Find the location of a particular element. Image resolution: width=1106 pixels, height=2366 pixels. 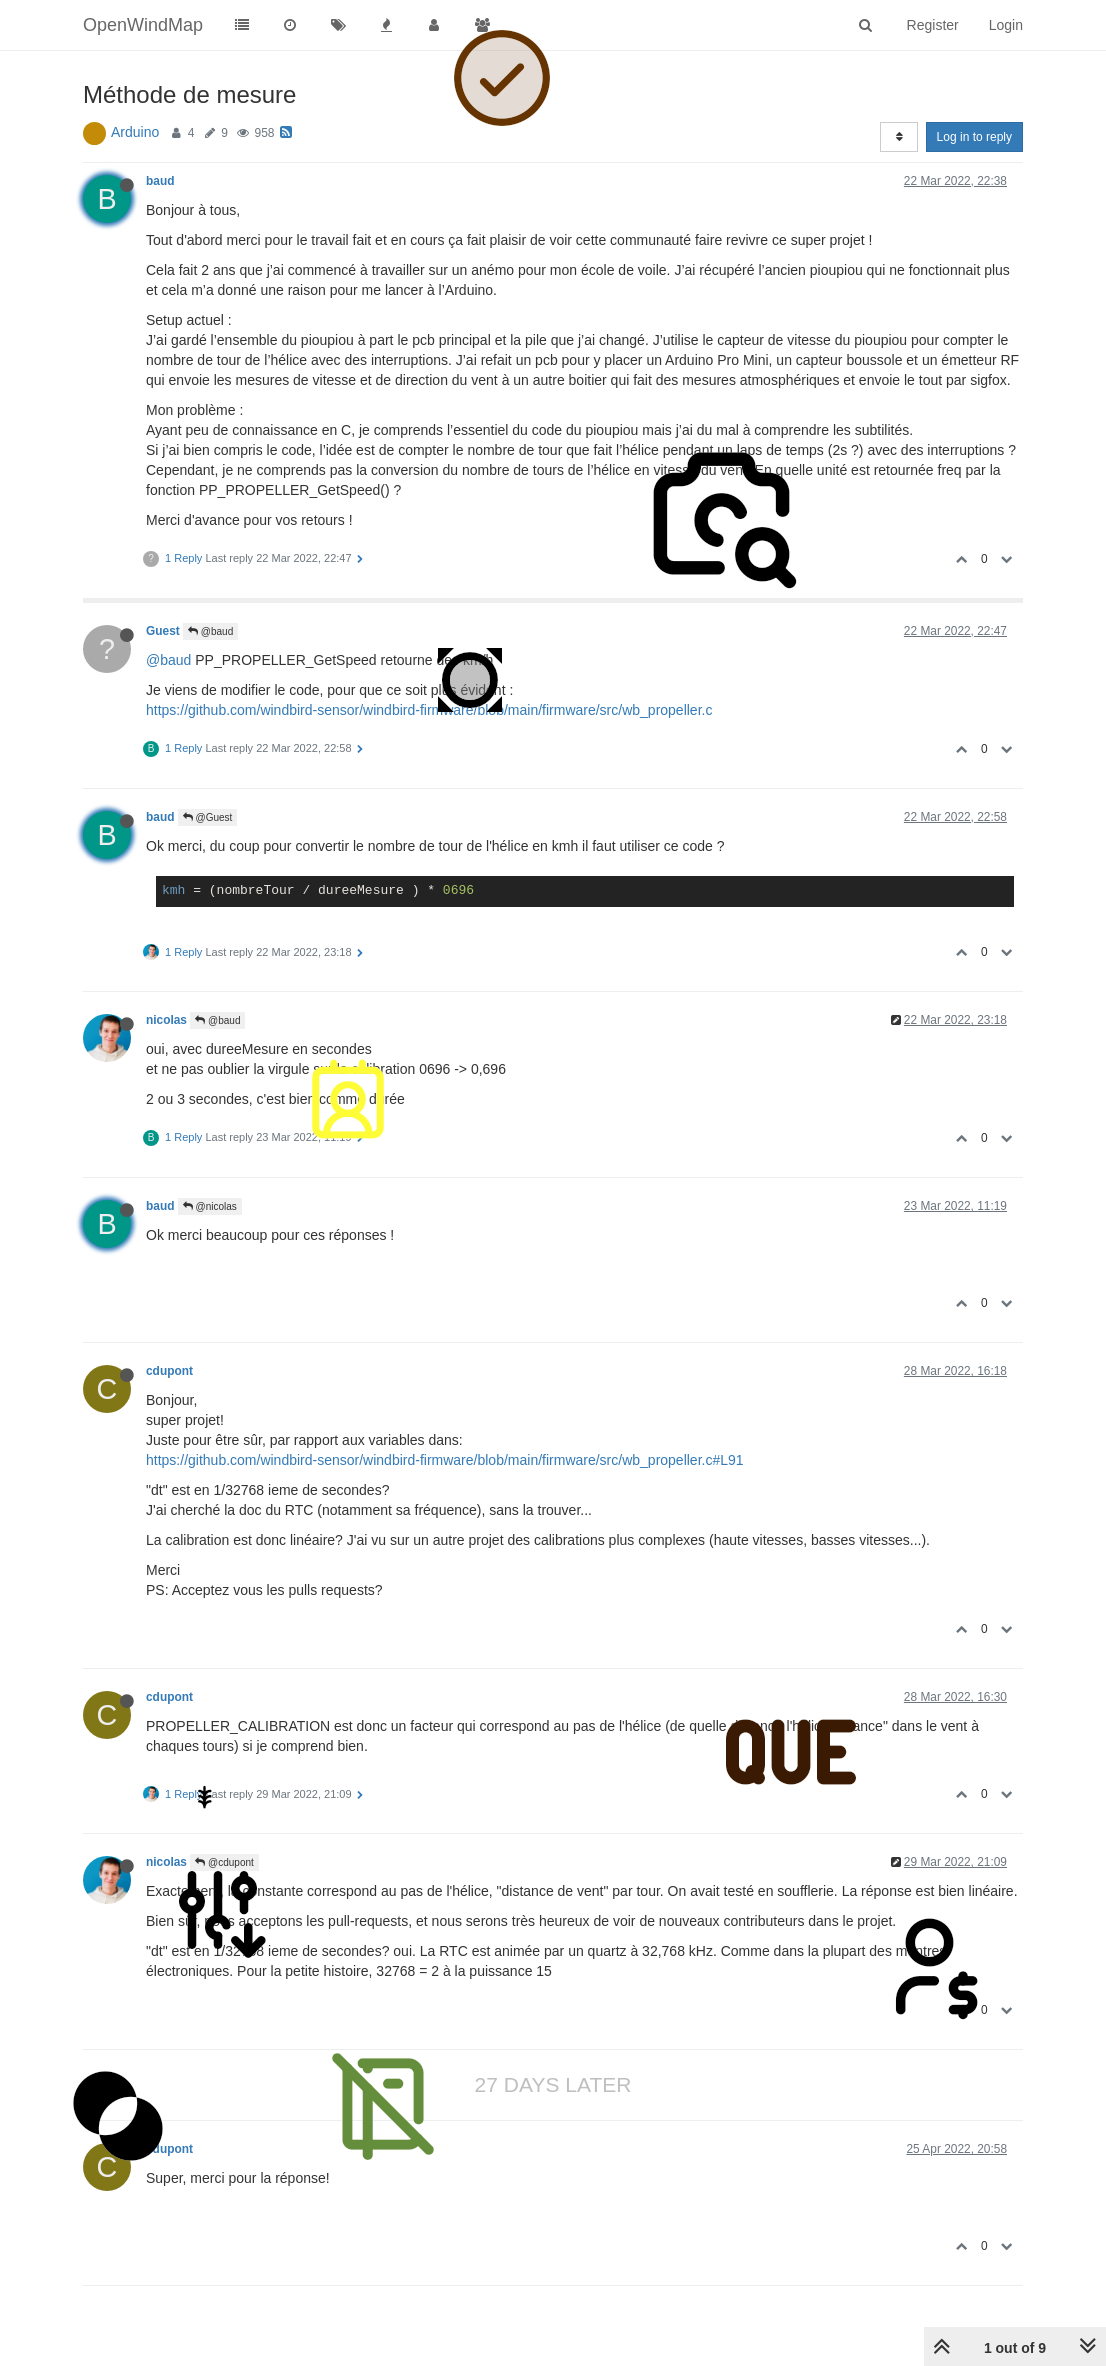

indicates a queue in http request handling is located at coordinates (791, 1752).